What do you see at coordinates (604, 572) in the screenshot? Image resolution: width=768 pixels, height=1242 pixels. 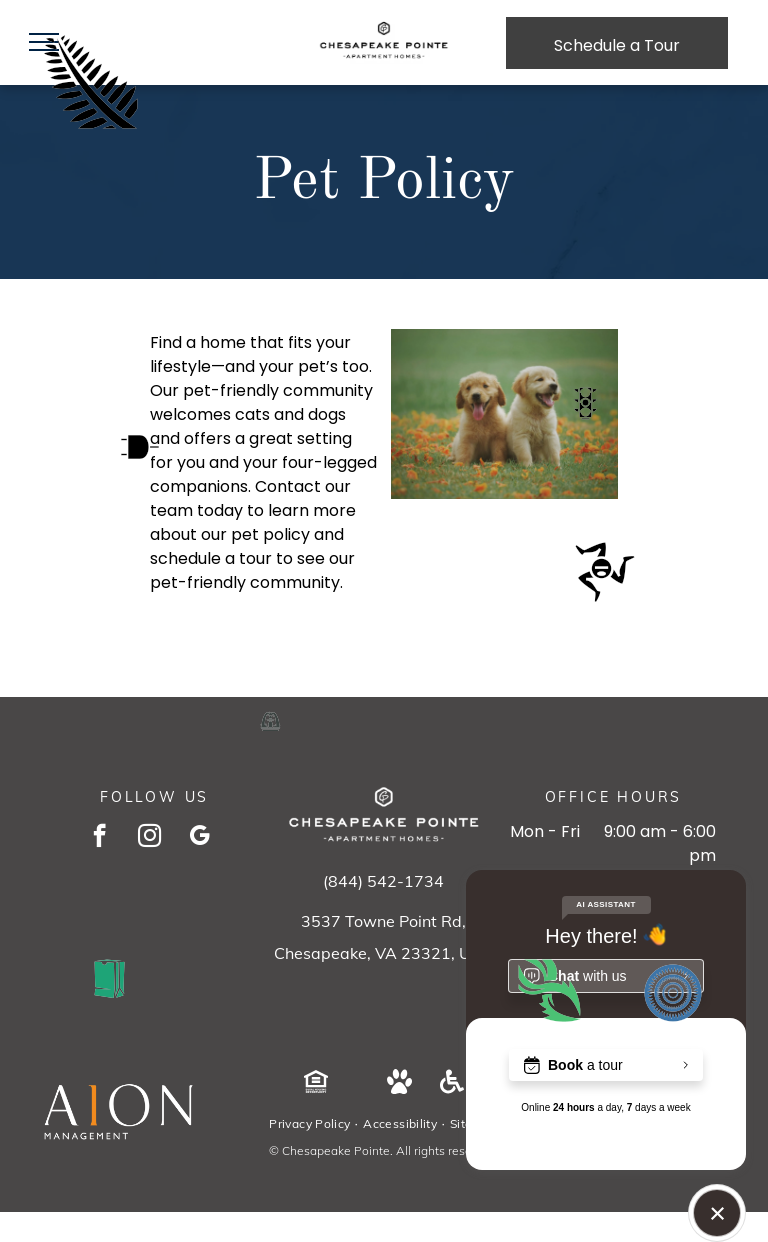 I see `sicilian cultural or regional symbol` at bounding box center [604, 572].